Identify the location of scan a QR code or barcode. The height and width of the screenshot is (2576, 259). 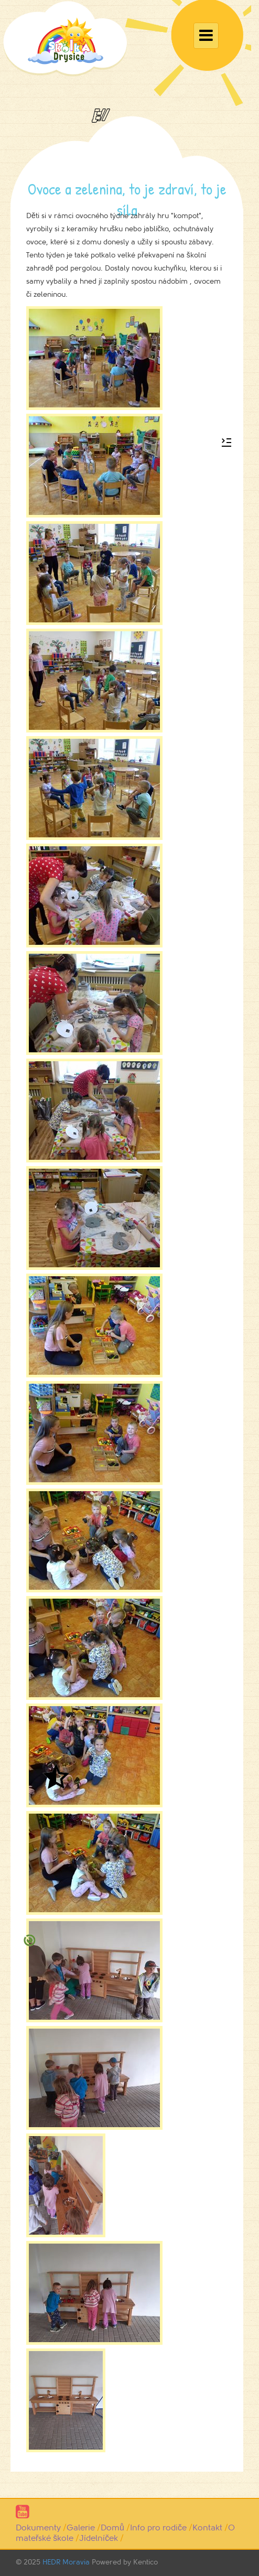
(29, 1940).